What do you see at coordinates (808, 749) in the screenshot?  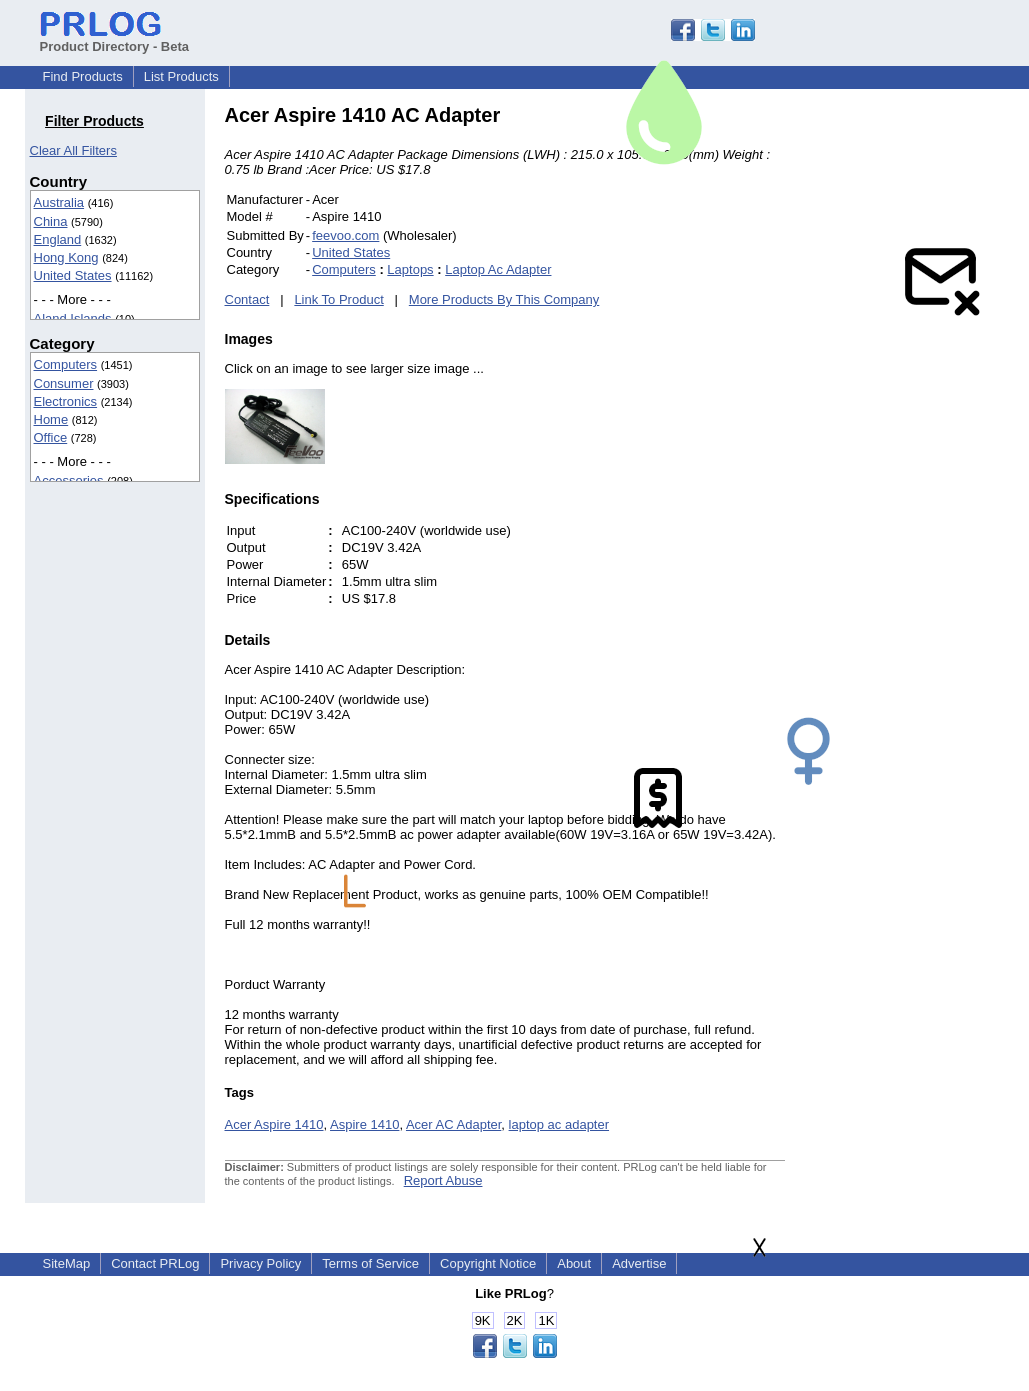 I see `indicates female gender option` at bounding box center [808, 749].